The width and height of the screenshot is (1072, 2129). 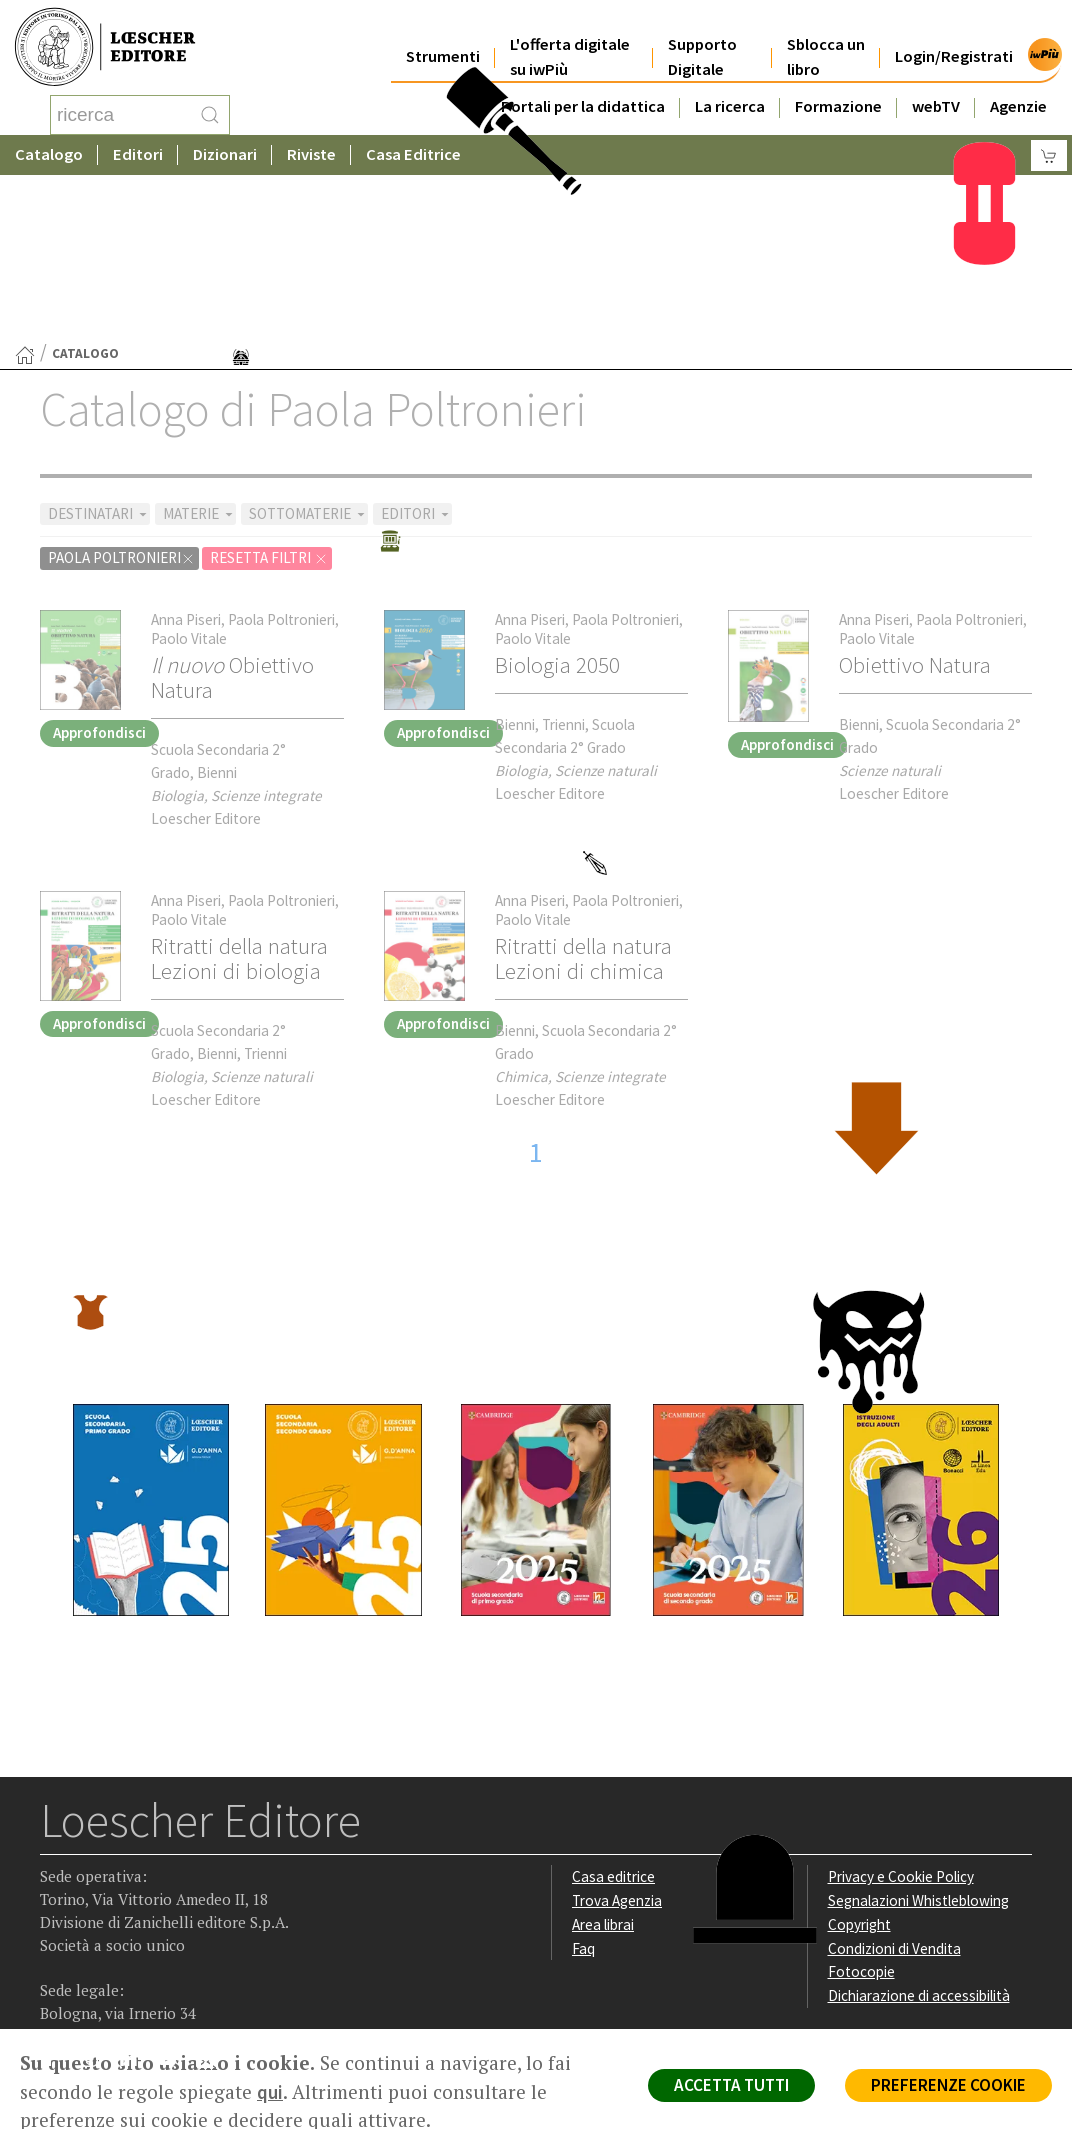 I want to click on indicates a deceased character or game over state, so click(x=755, y=1889).